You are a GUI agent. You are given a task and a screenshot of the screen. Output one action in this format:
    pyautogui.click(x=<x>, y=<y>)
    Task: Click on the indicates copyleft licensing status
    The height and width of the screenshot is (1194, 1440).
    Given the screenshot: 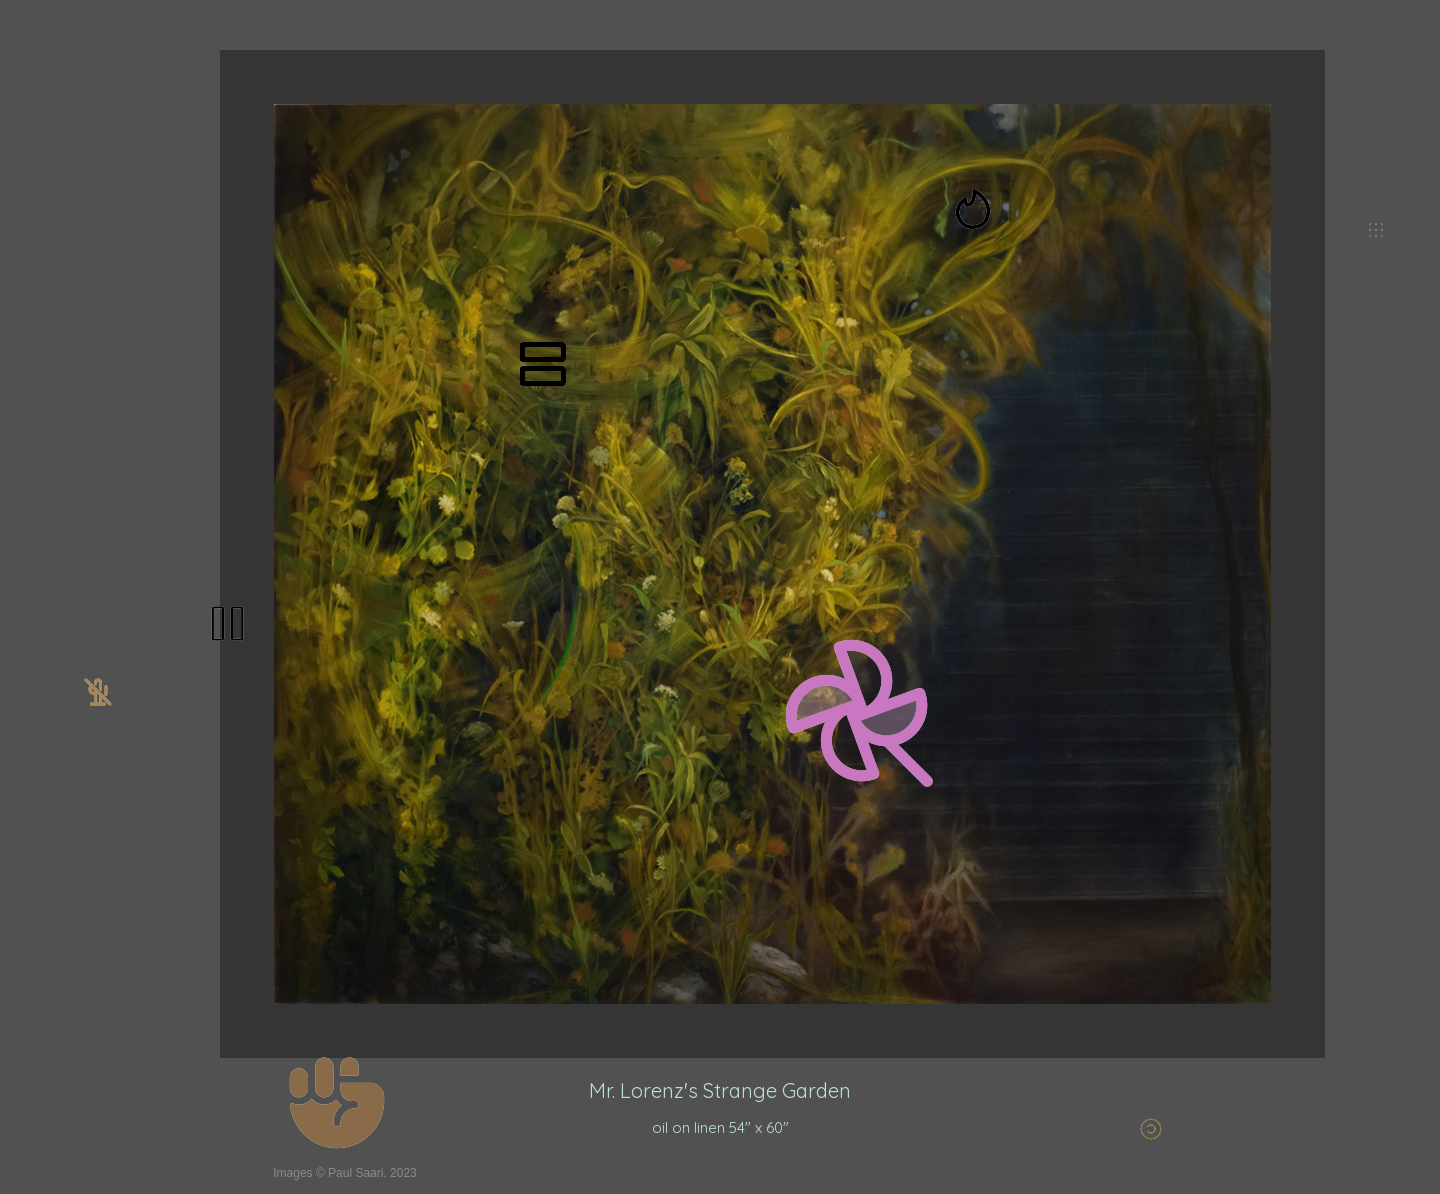 What is the action you would take?
    pyautogui.click(x=1151, y=1129)
    